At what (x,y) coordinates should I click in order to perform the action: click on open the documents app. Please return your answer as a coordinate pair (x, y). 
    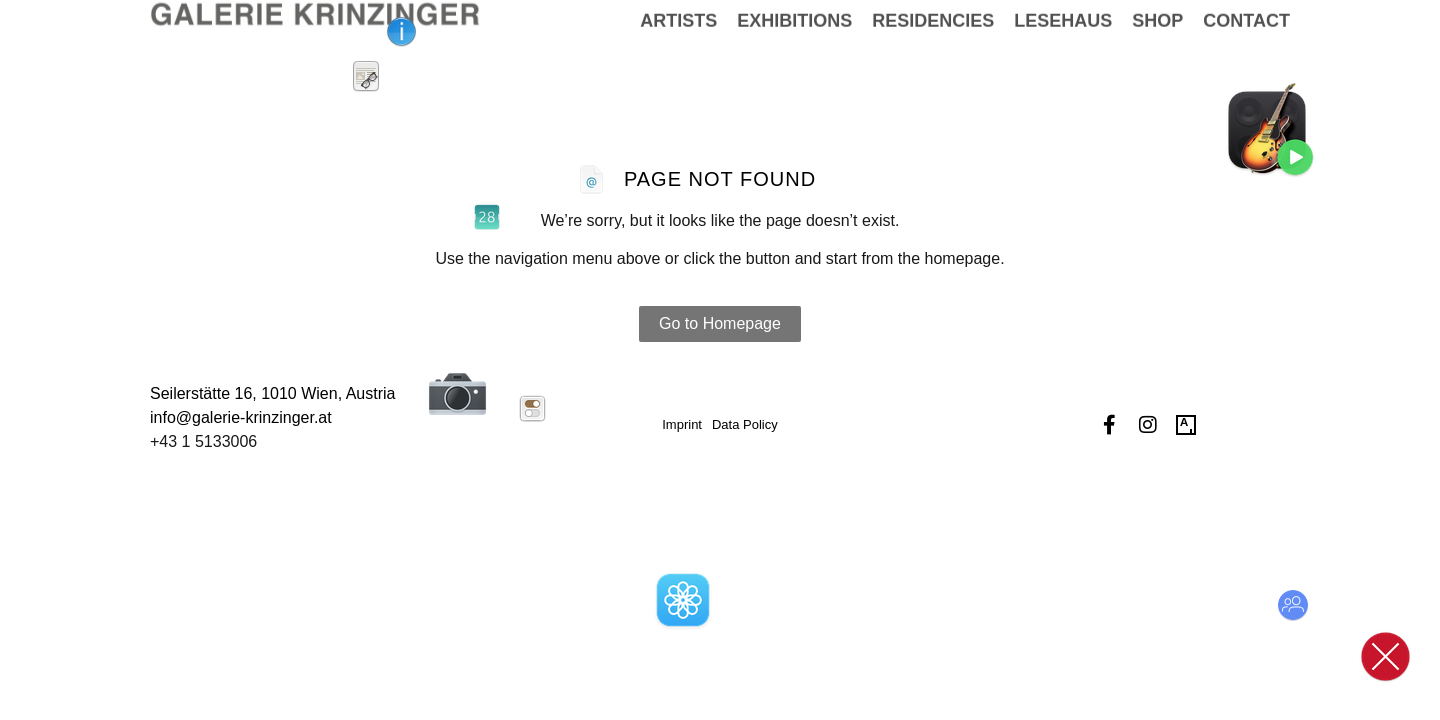
    Looking at the image, I should click on (366, 76).